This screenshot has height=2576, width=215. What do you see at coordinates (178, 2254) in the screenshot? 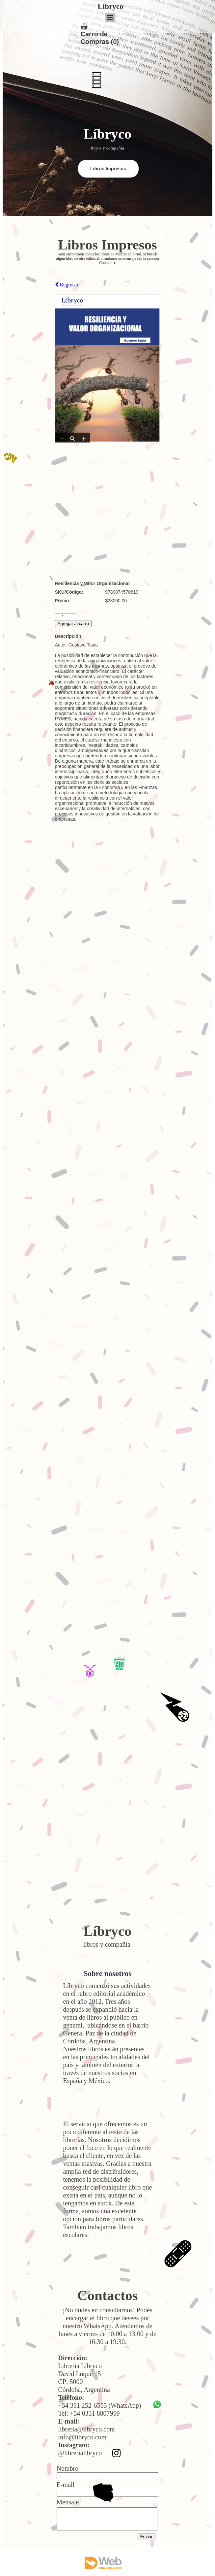
I see `access first aid or medical settings` at bounding box center [178, 2254].